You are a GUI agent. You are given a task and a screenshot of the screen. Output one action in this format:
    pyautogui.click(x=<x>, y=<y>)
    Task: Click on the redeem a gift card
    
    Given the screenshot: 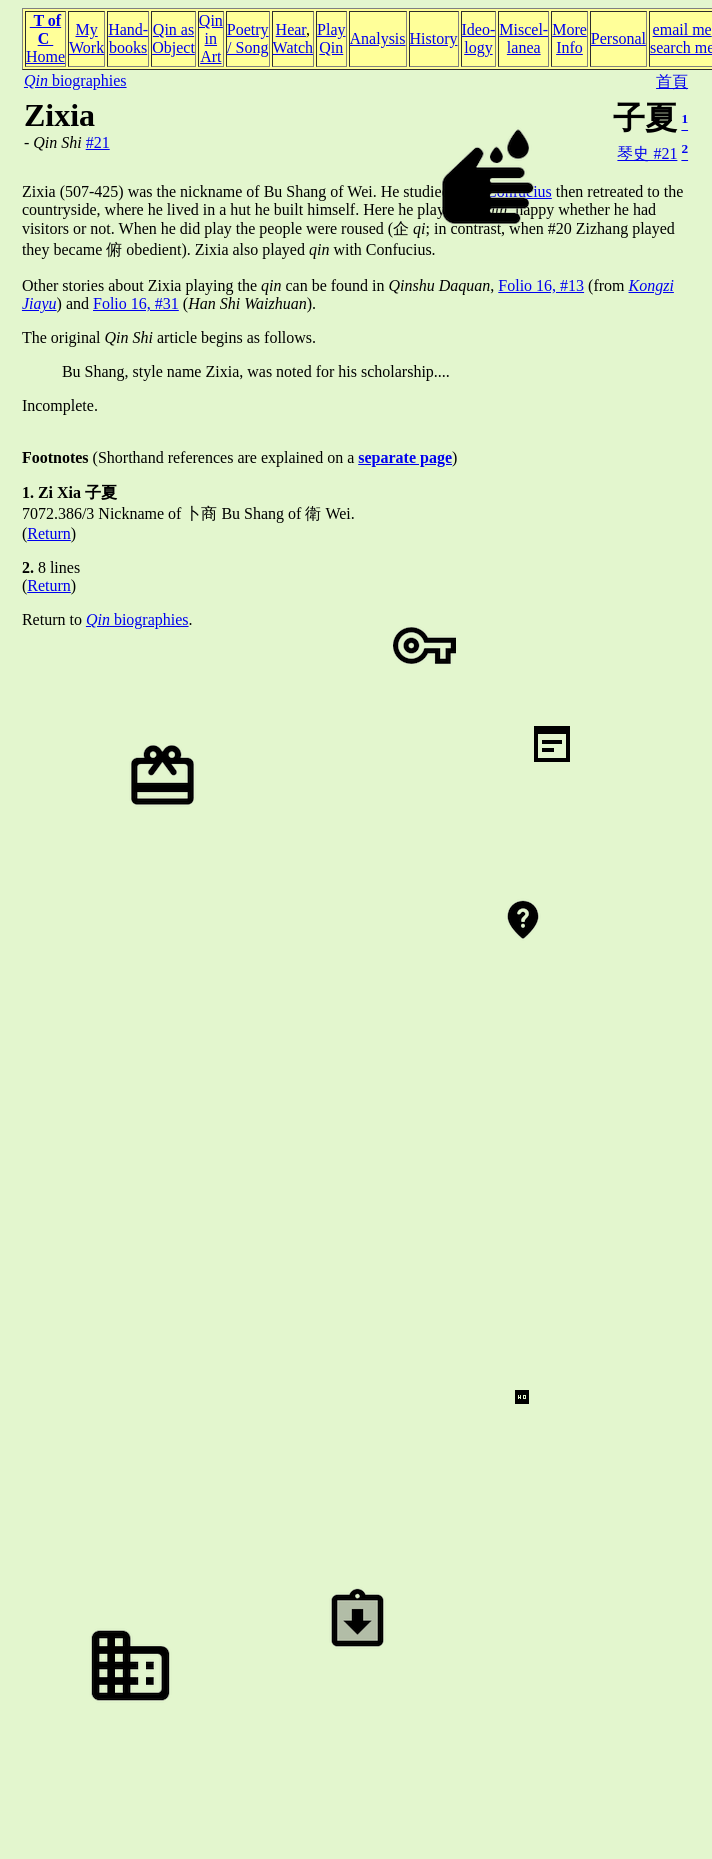 What is the action you would take?
    pyautogui.click(x=162, y=776)
    